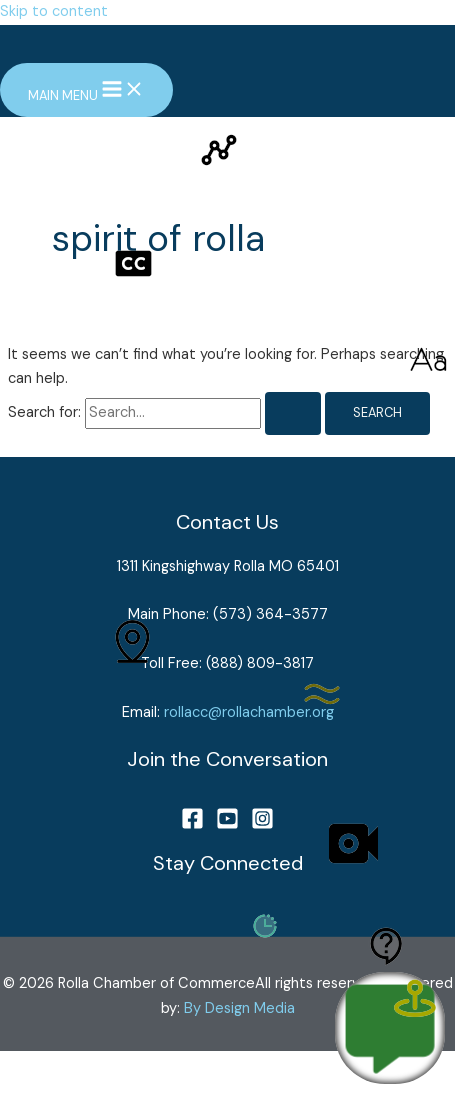 The height and width of the screenshot is (1094, 455). Describe the element at coordinates (265, 926) in the screenshot. I see `view remaining time or countdown timer` at that location.